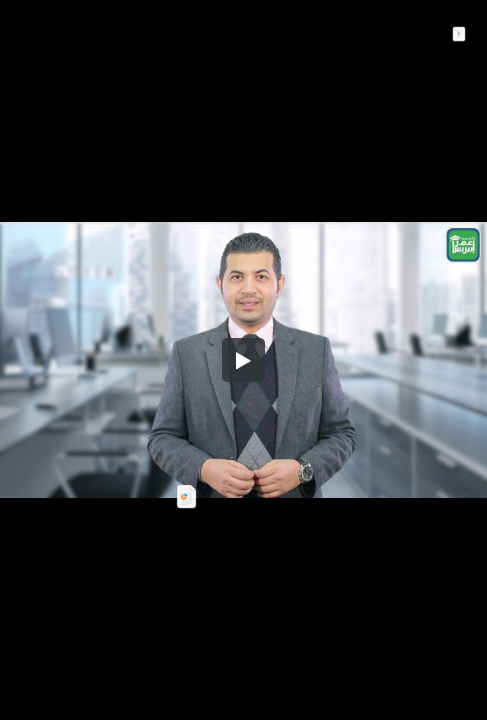  Describe the element at coordinates (186, 496) in the screenshot. I see `open a presentation file` at that location.